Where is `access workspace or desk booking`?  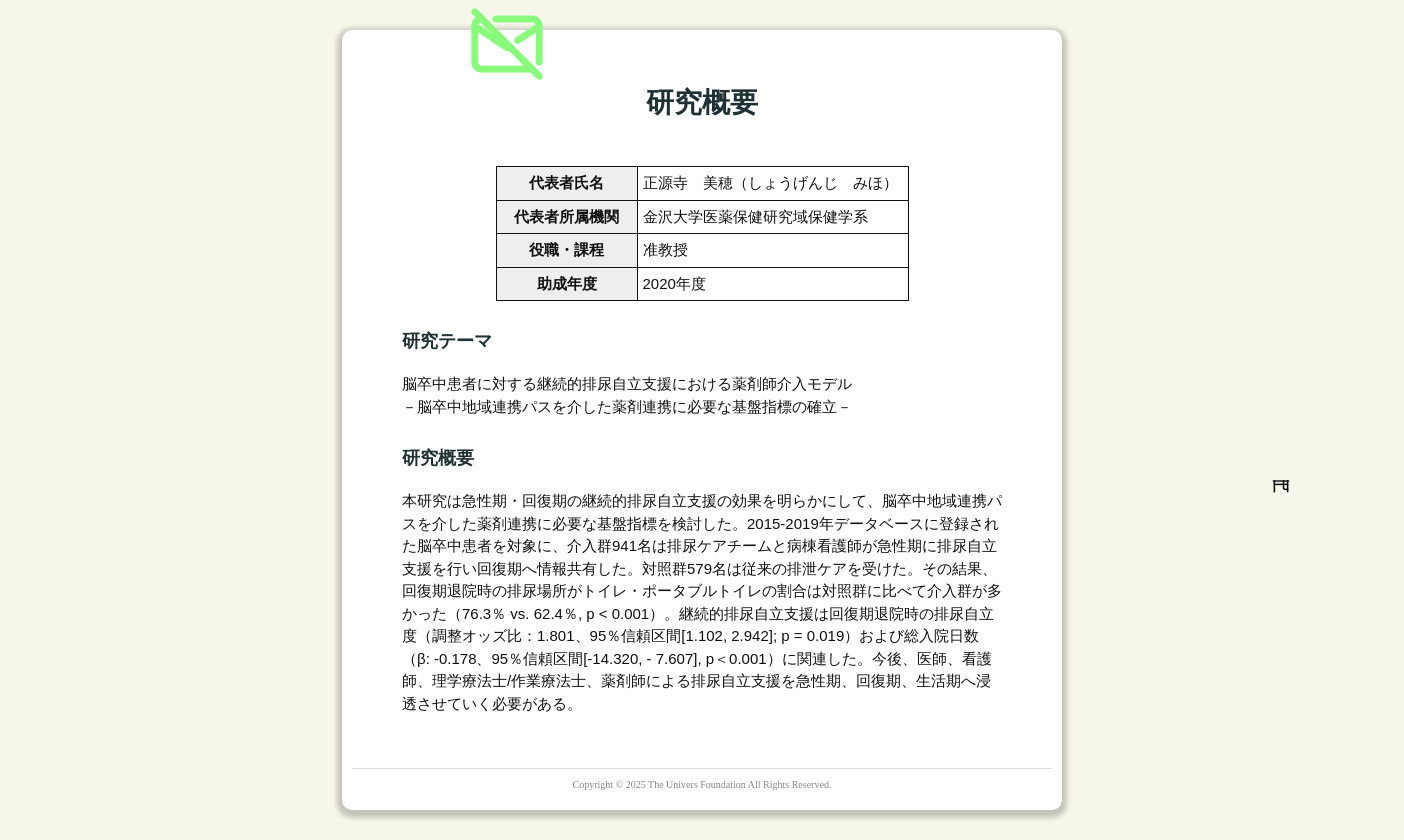 access workspace or desk booking is located at coordinates (1281, 486).